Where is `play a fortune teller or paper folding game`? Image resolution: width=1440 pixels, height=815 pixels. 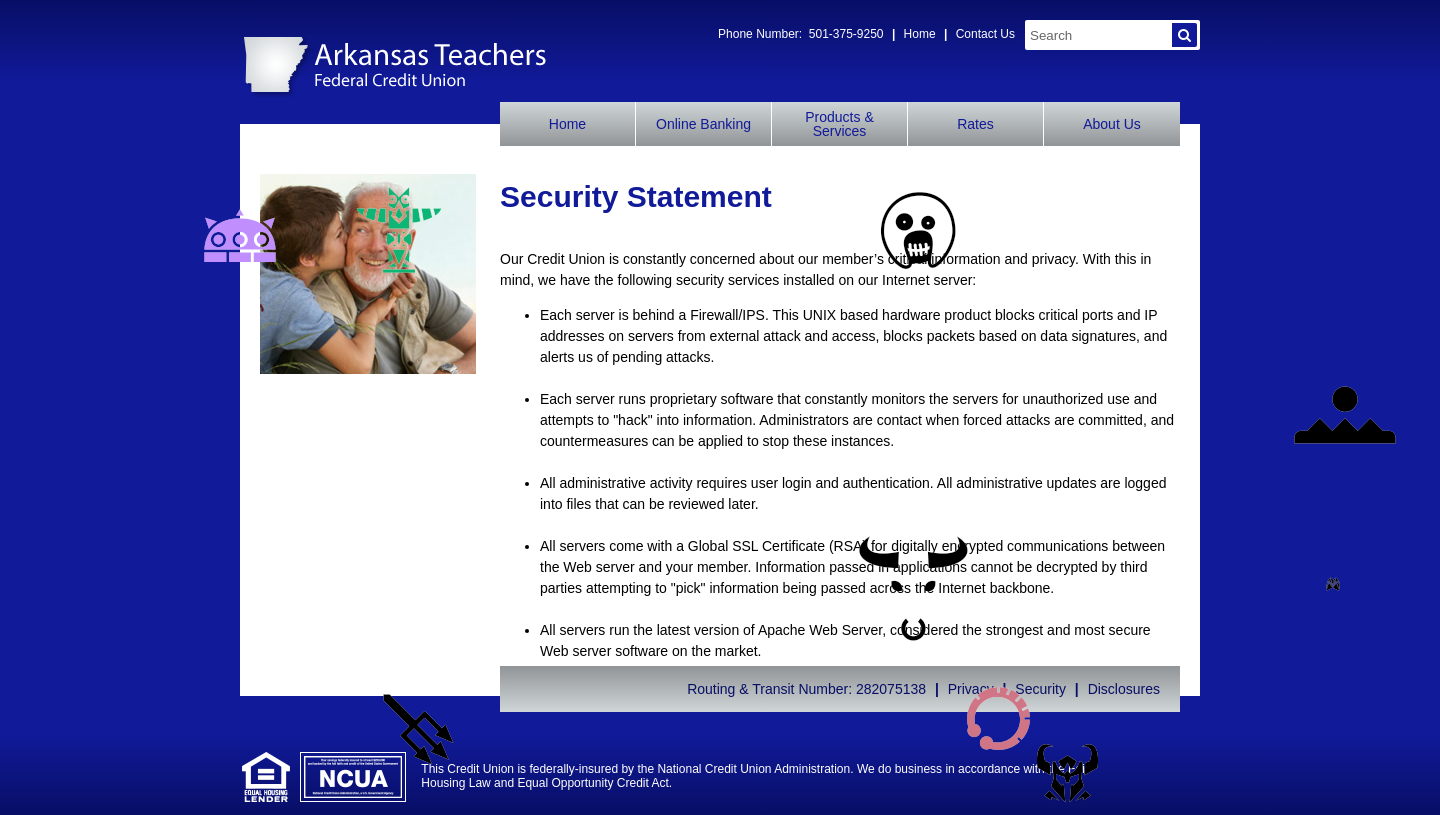
play a fortune teller or paper folding game is located at coordinates (1333, 584).